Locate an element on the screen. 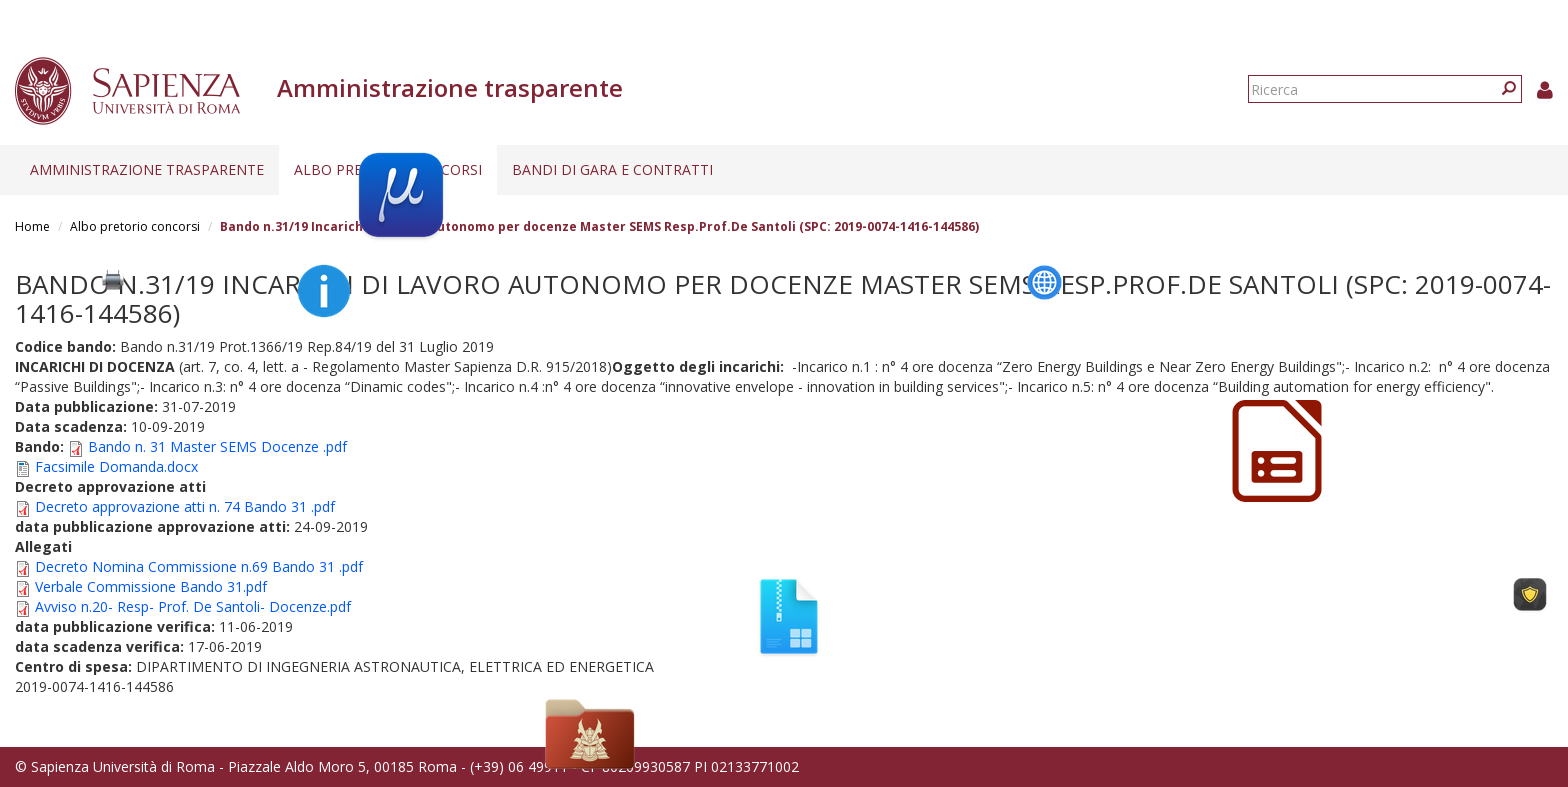 The image size is (1568, 787). open vpn settings and preferences is located at coordinates (1530, 595).